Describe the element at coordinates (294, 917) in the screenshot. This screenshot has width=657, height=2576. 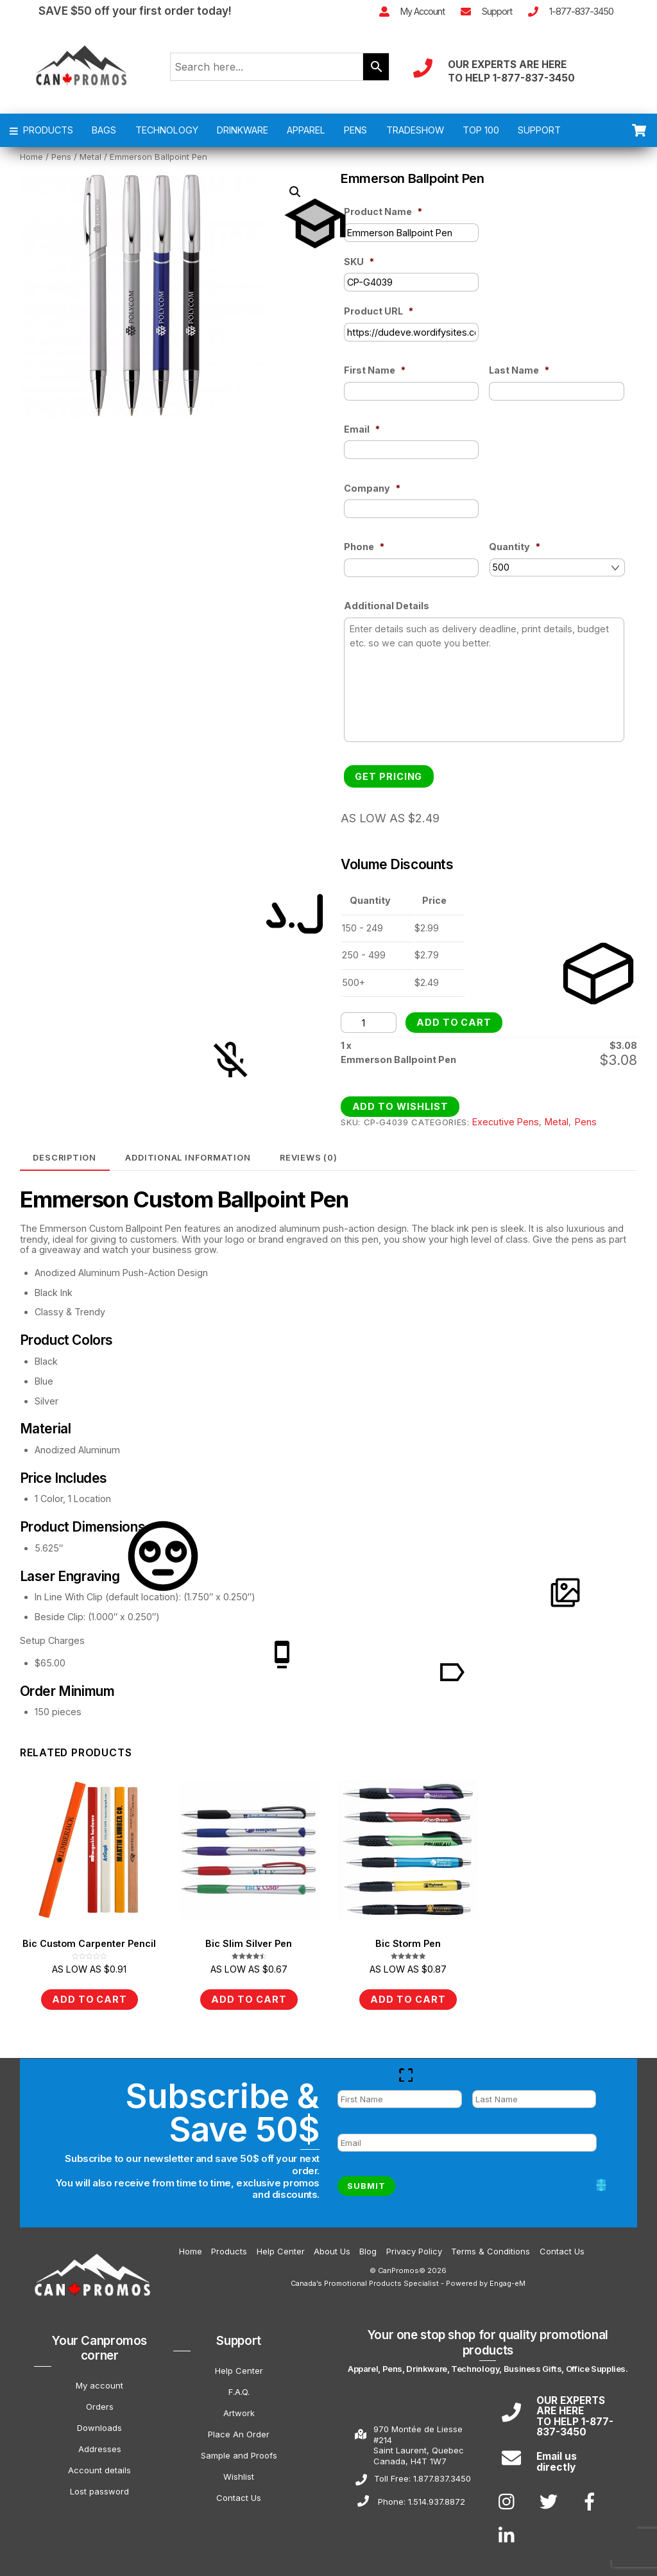
I see `represents Libyan dinar currency` at that location.